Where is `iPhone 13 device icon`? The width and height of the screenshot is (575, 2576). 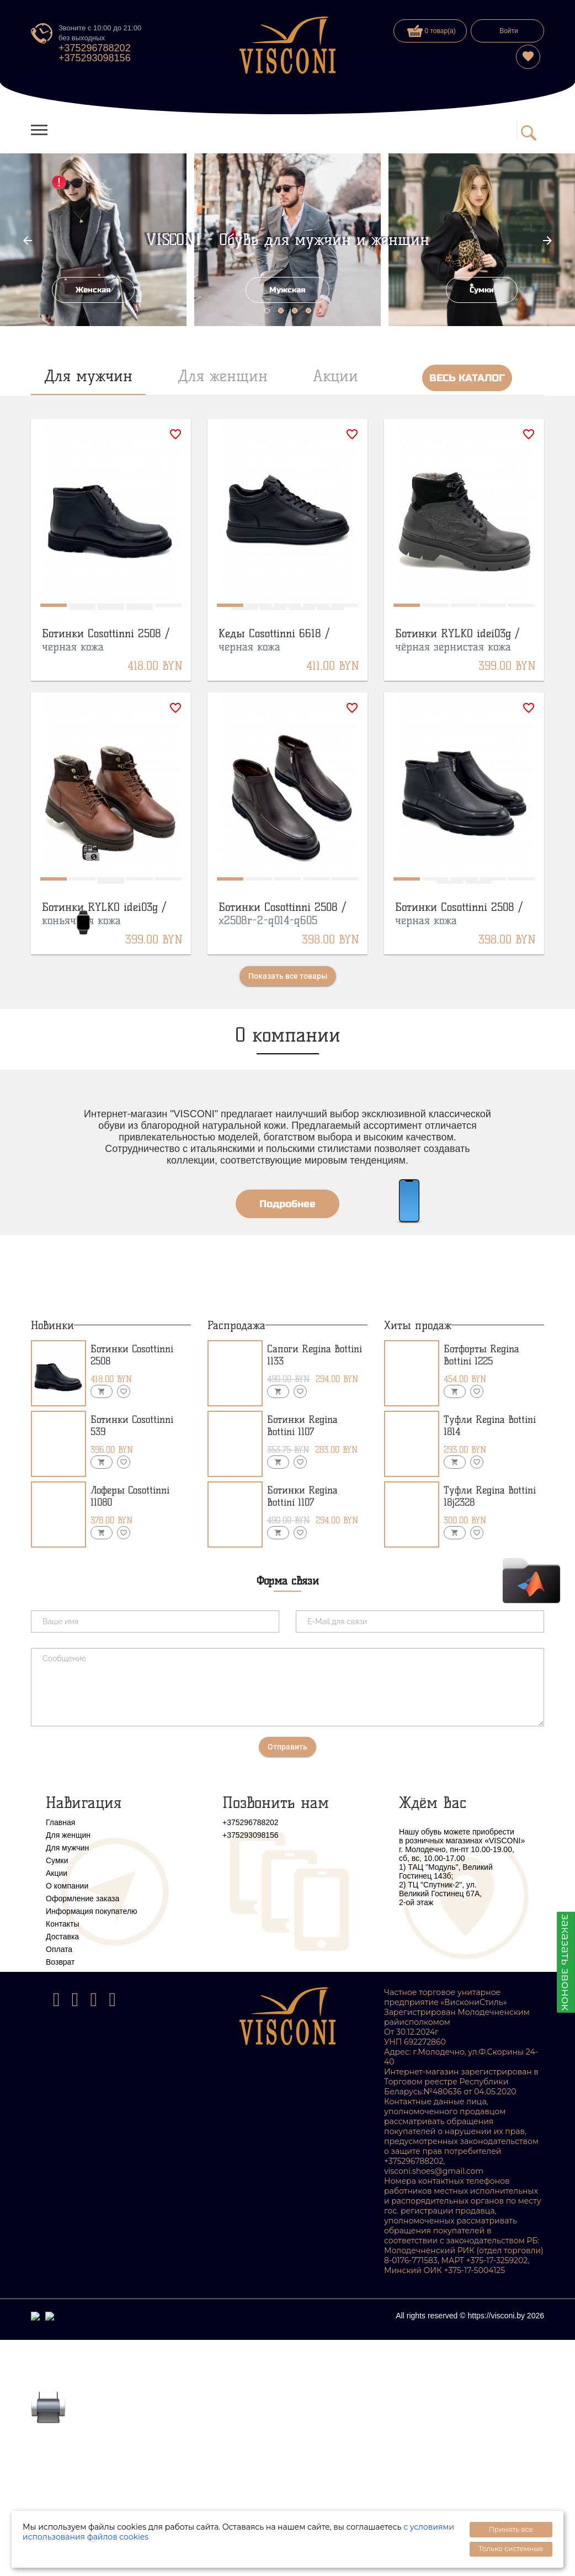
iPhone 13 device icon is located at coordinates (409, 1201).